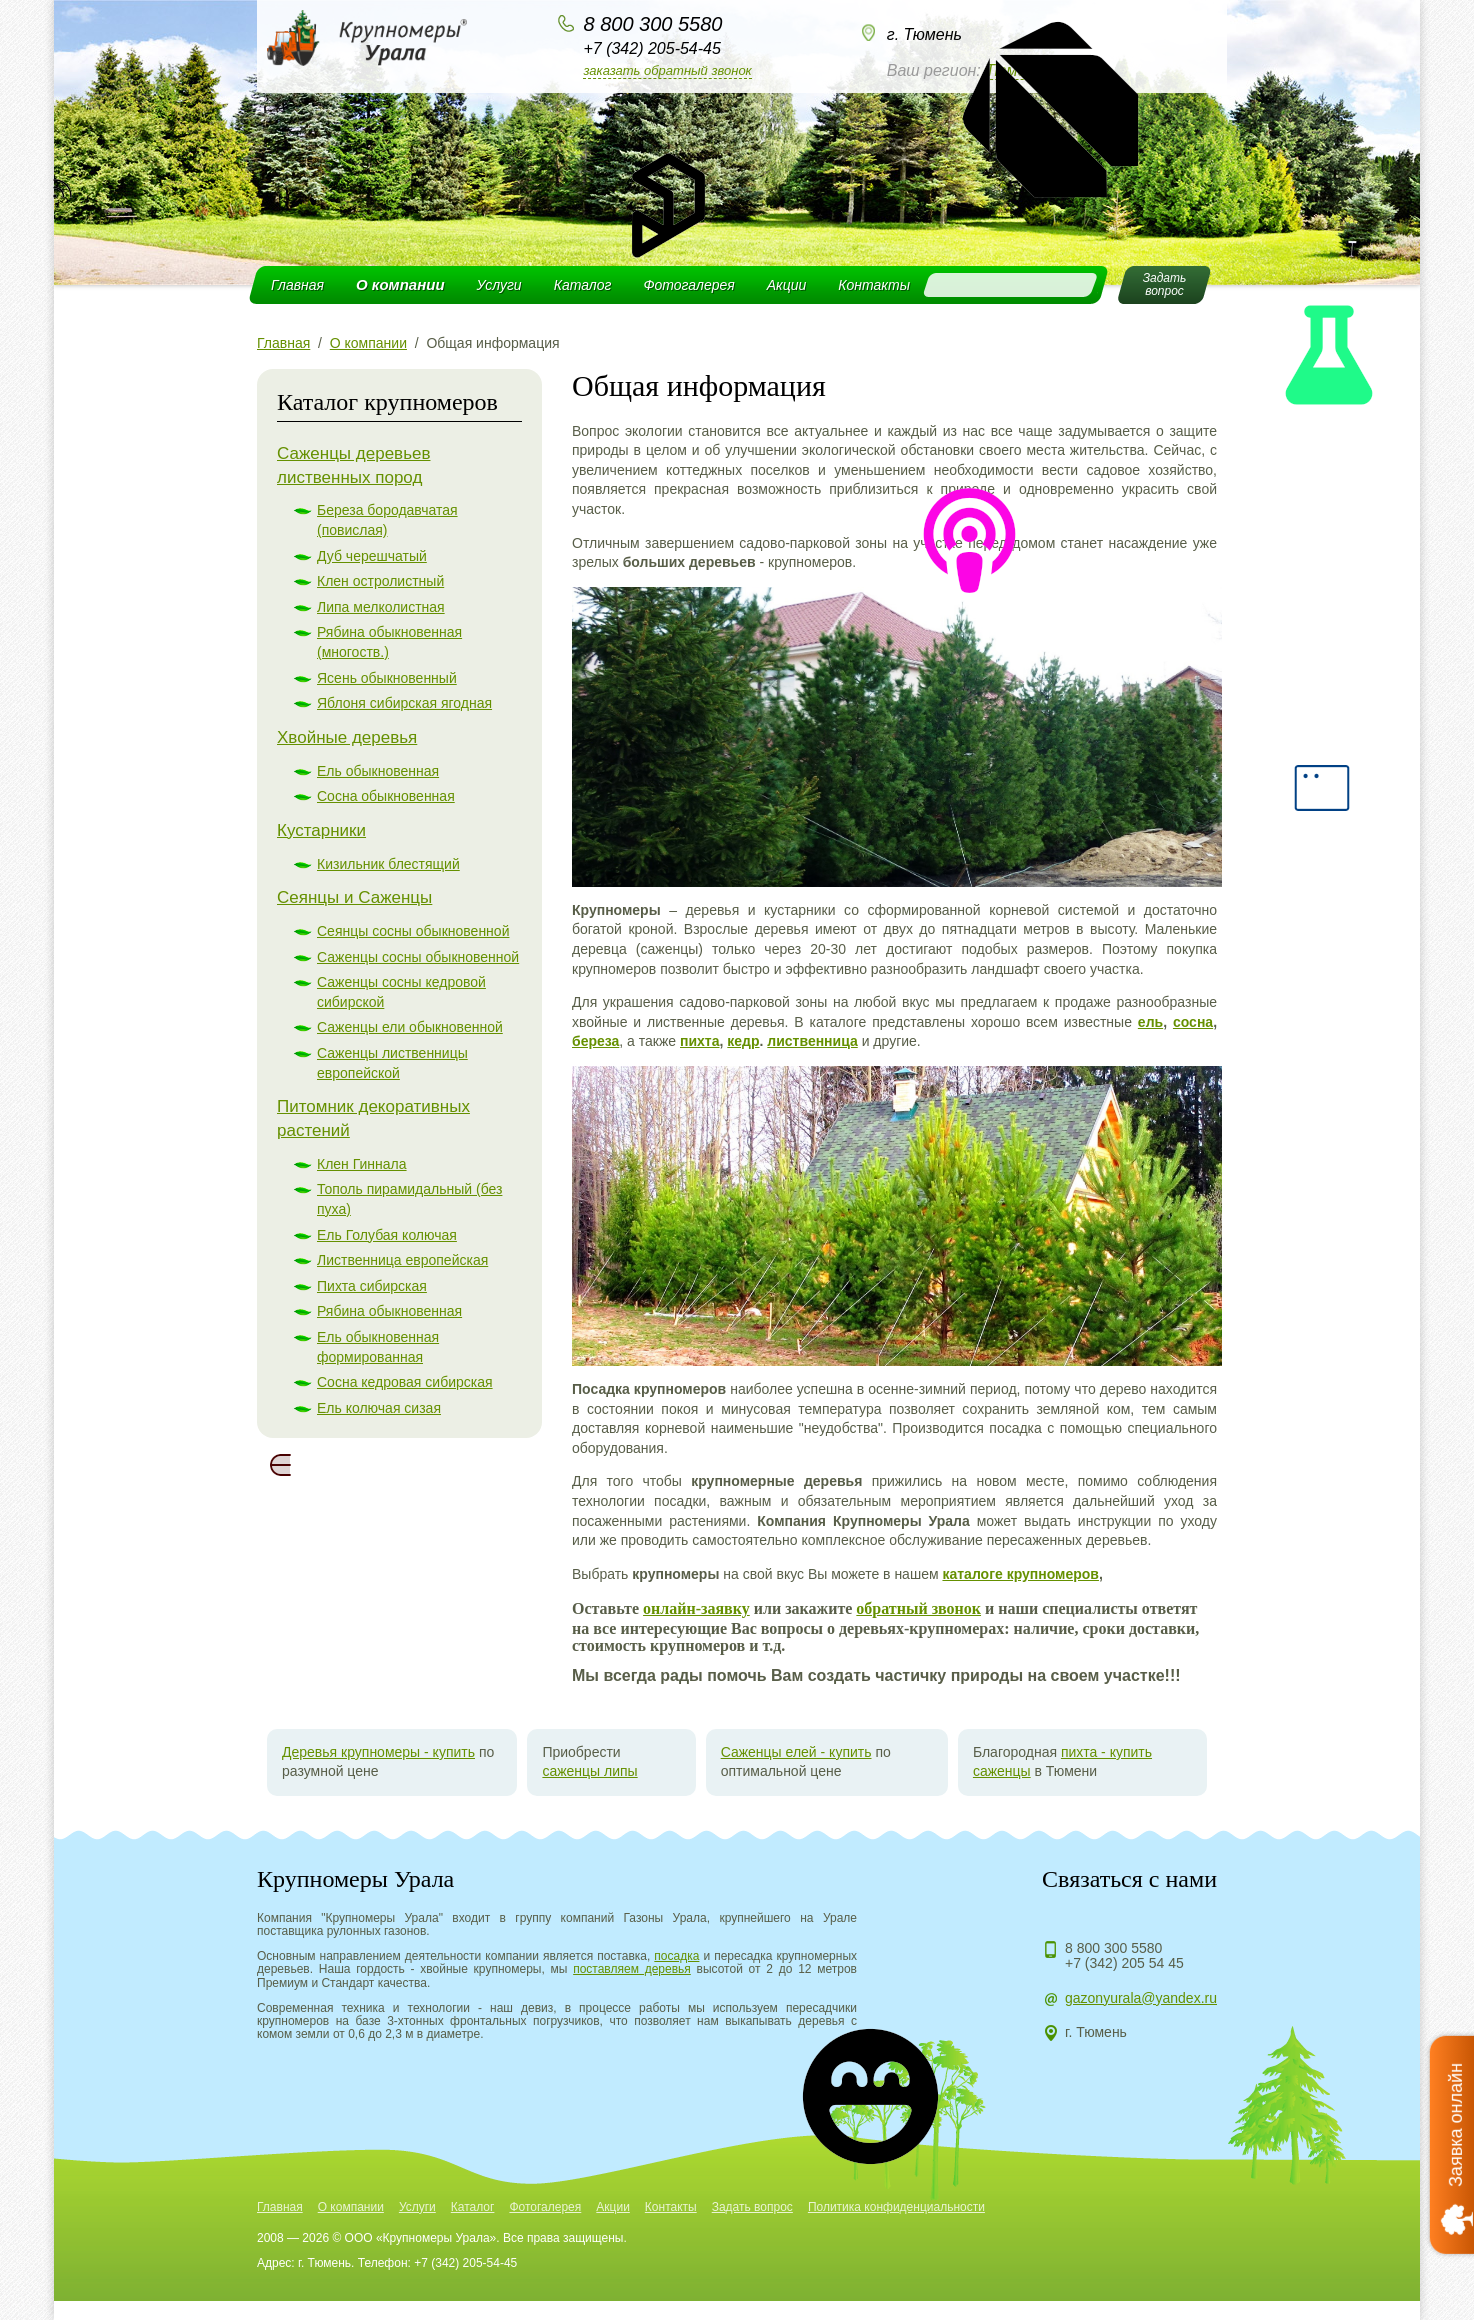 This screenshot has height=2320, width=1474. What do you see at coordinates (1322, 788) in the screenshot?
I see `open application window` at bounding box center [1322, 788].